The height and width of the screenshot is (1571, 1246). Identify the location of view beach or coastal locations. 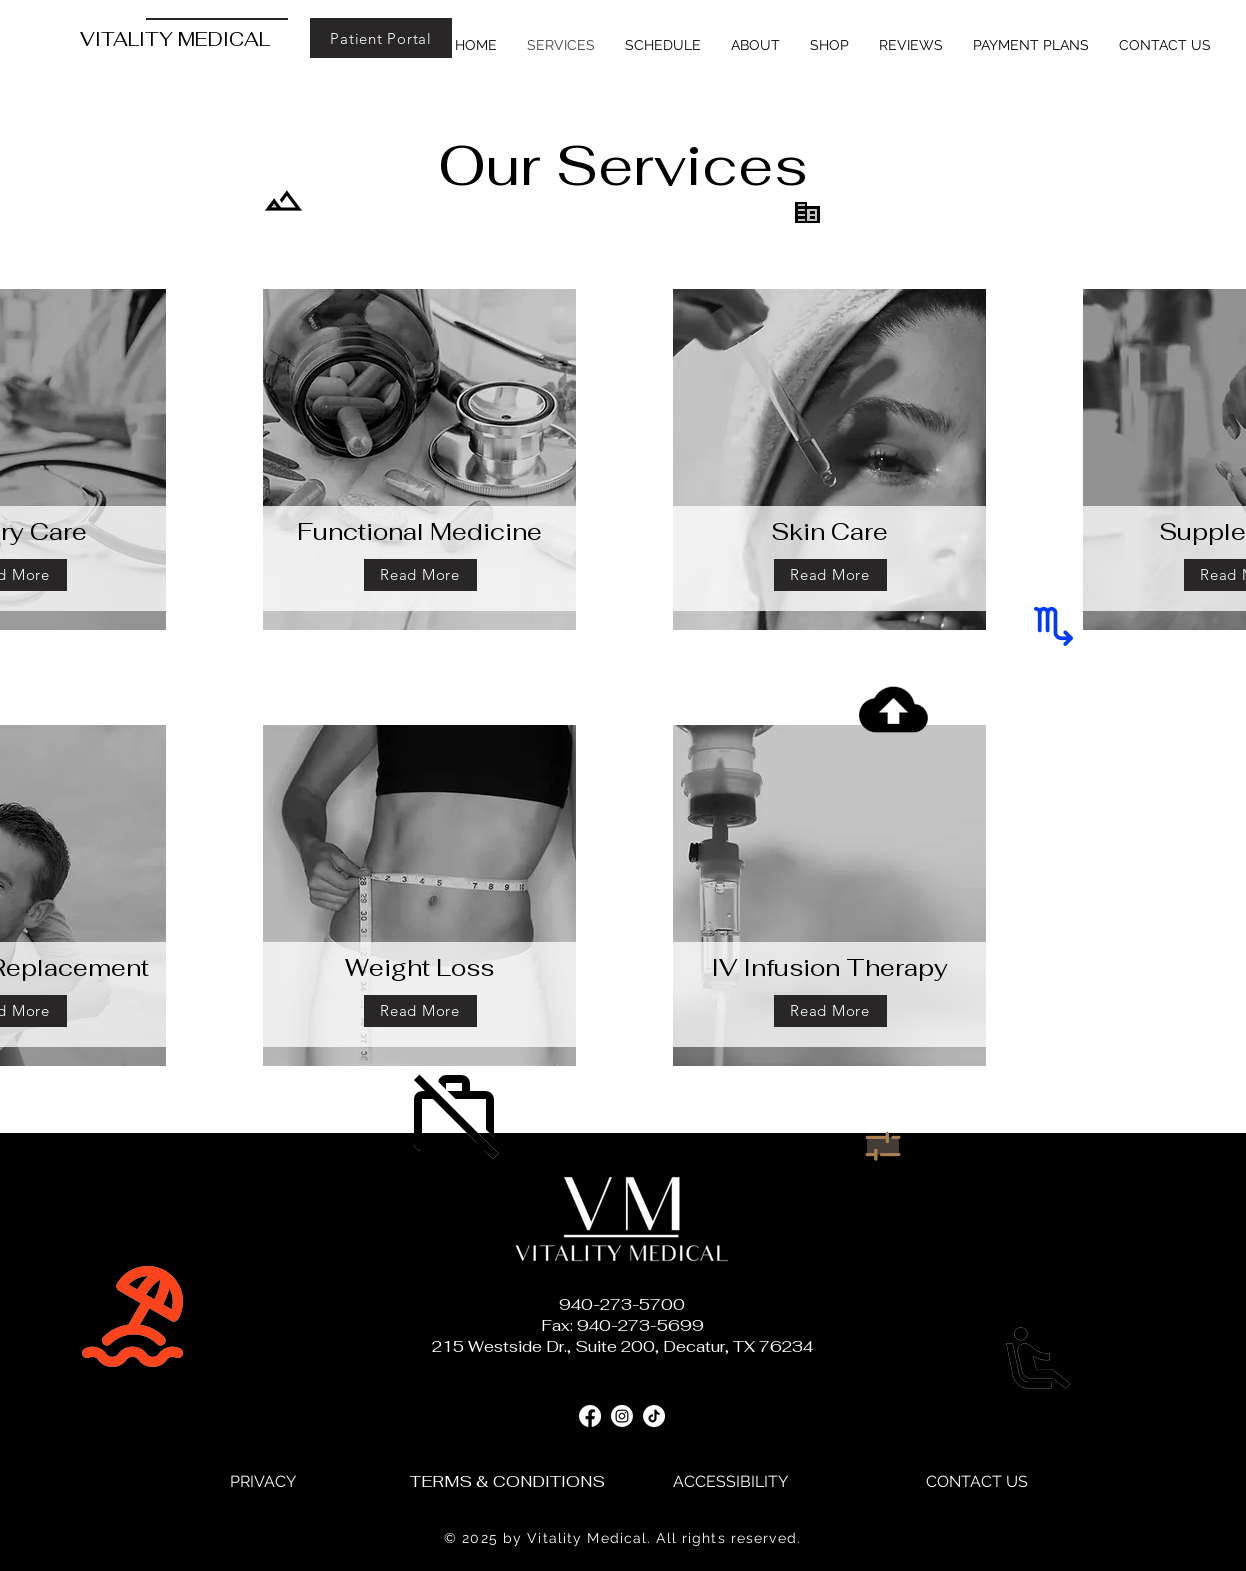
(132, 1316).